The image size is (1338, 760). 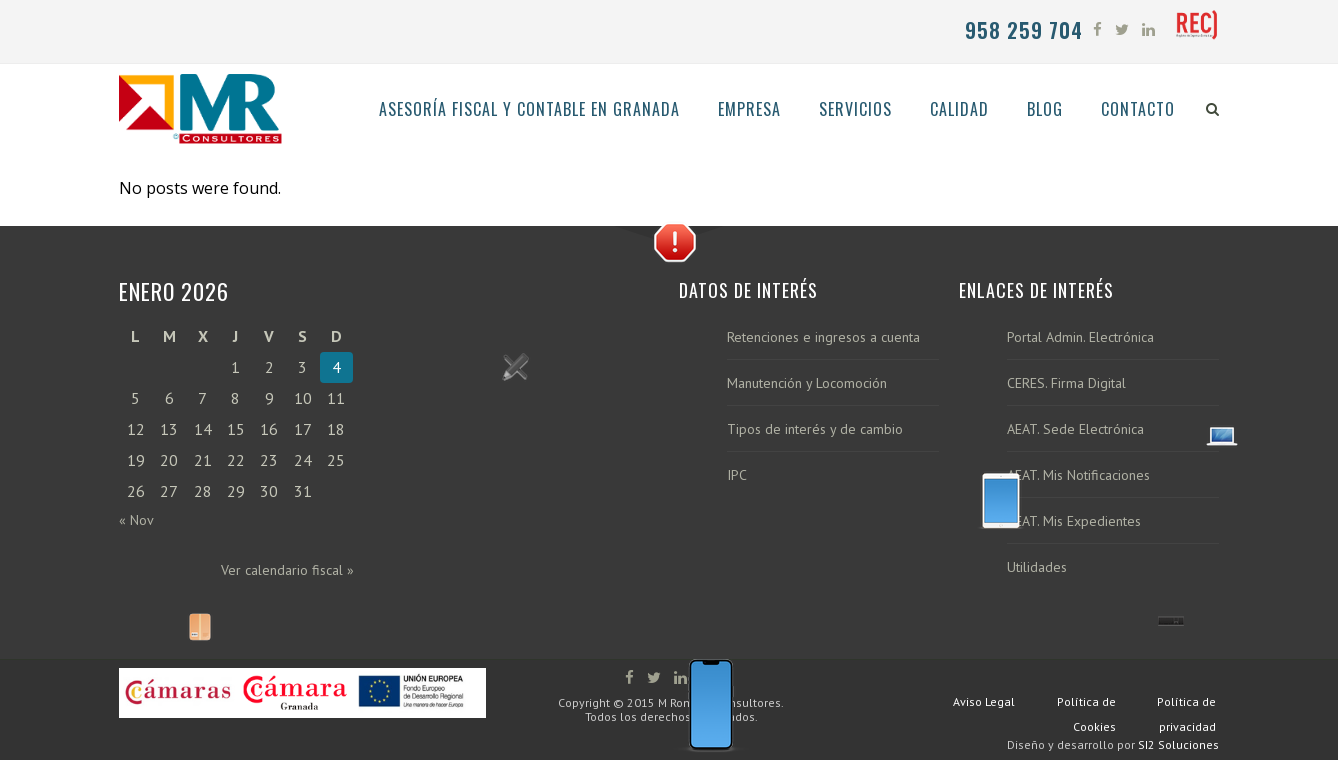 What do you see at coordinates (711, 706) in the screenshot?
I see `iPhone 14 device icon` at bounding box center [711, 706].